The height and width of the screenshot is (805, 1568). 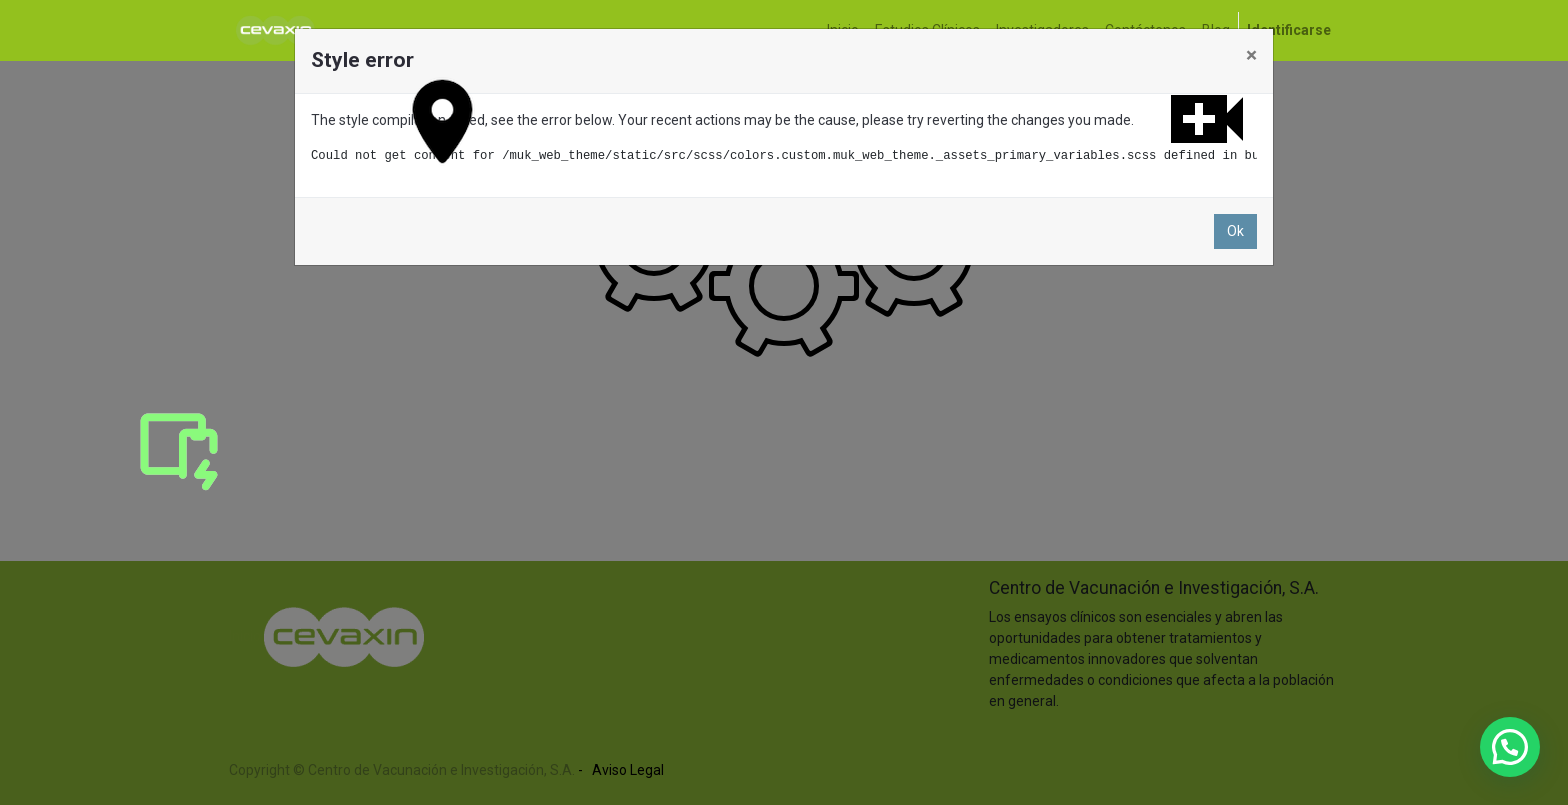 I want to click on view current location on map, so click(x=442, y=122).